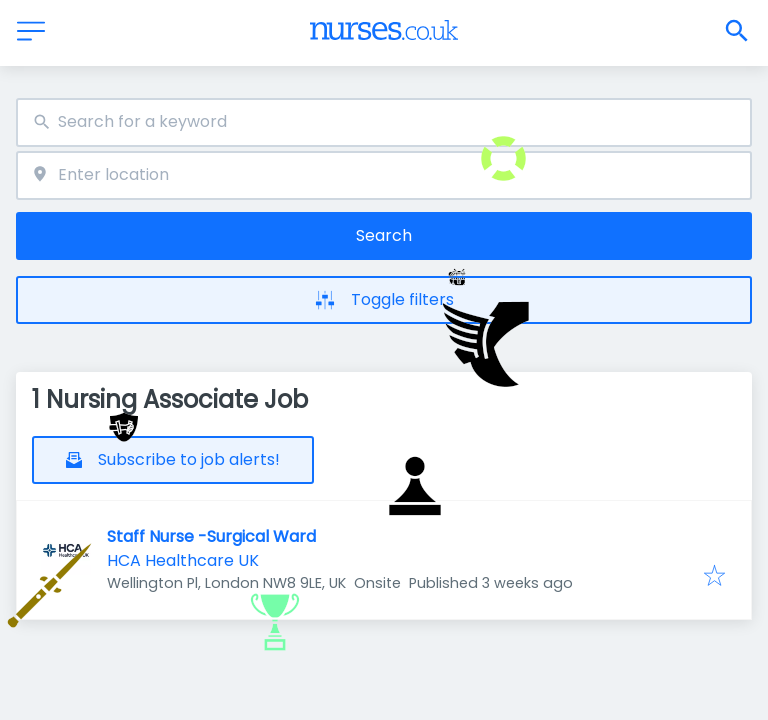 This screenshot has width=768, height=720. I want to click on equip or attach a shield to your character, so click(124, 427).